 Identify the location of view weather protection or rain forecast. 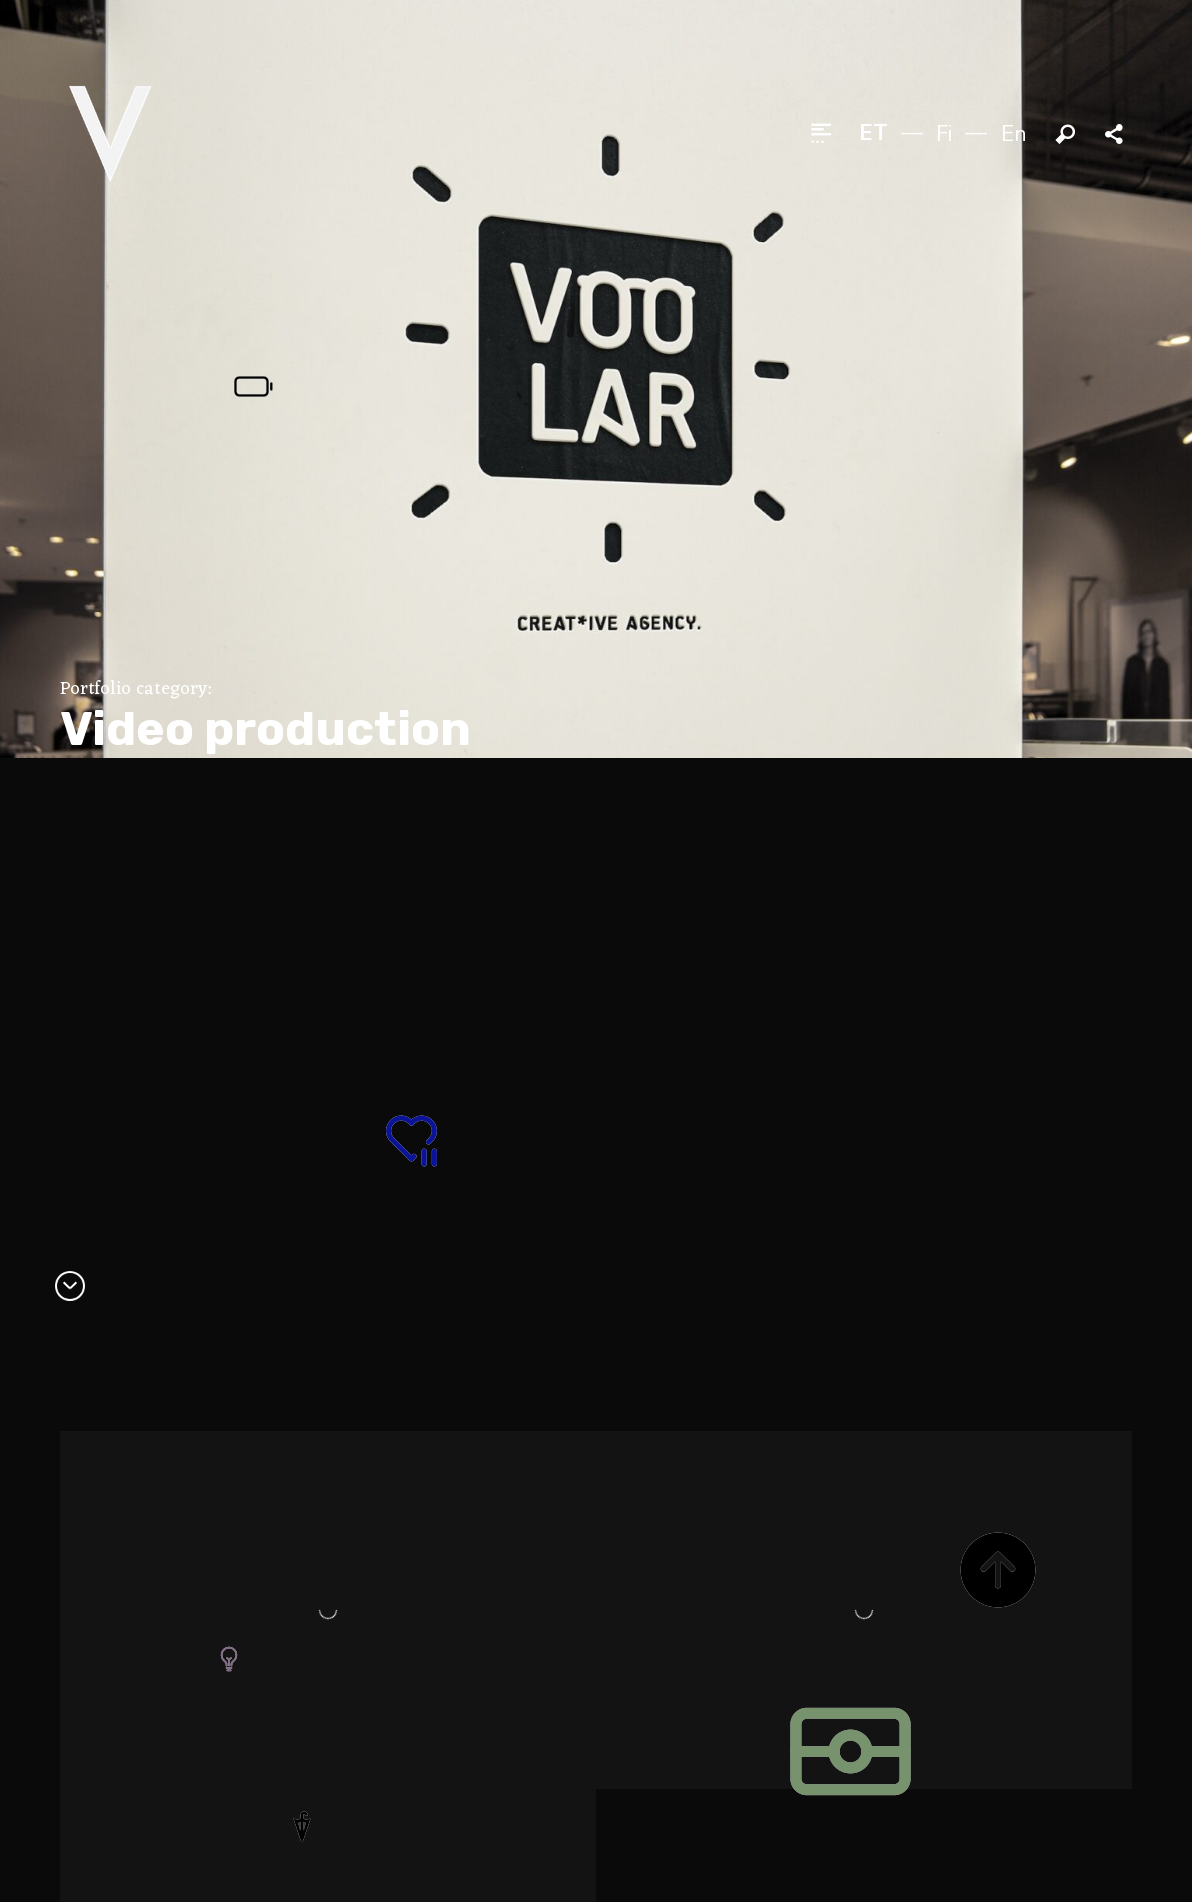
(302, 1827).